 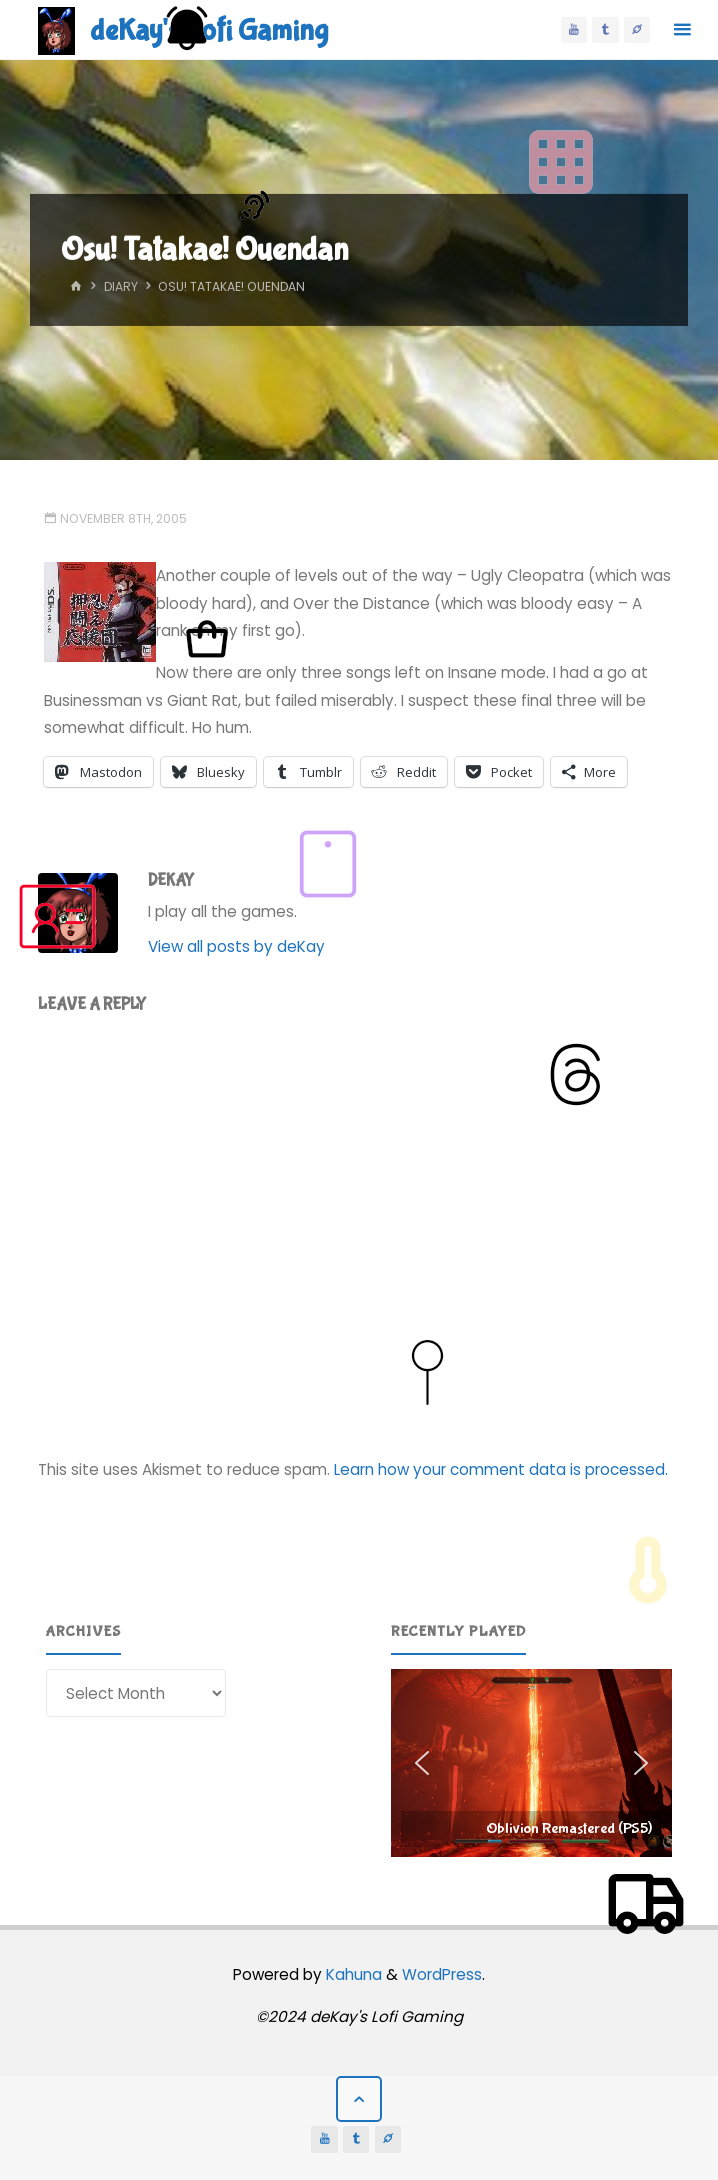 What do you see at coordinates (207, 641) in the screenshot?
I see `view your shopping bag` at bounding box center [207, 641].